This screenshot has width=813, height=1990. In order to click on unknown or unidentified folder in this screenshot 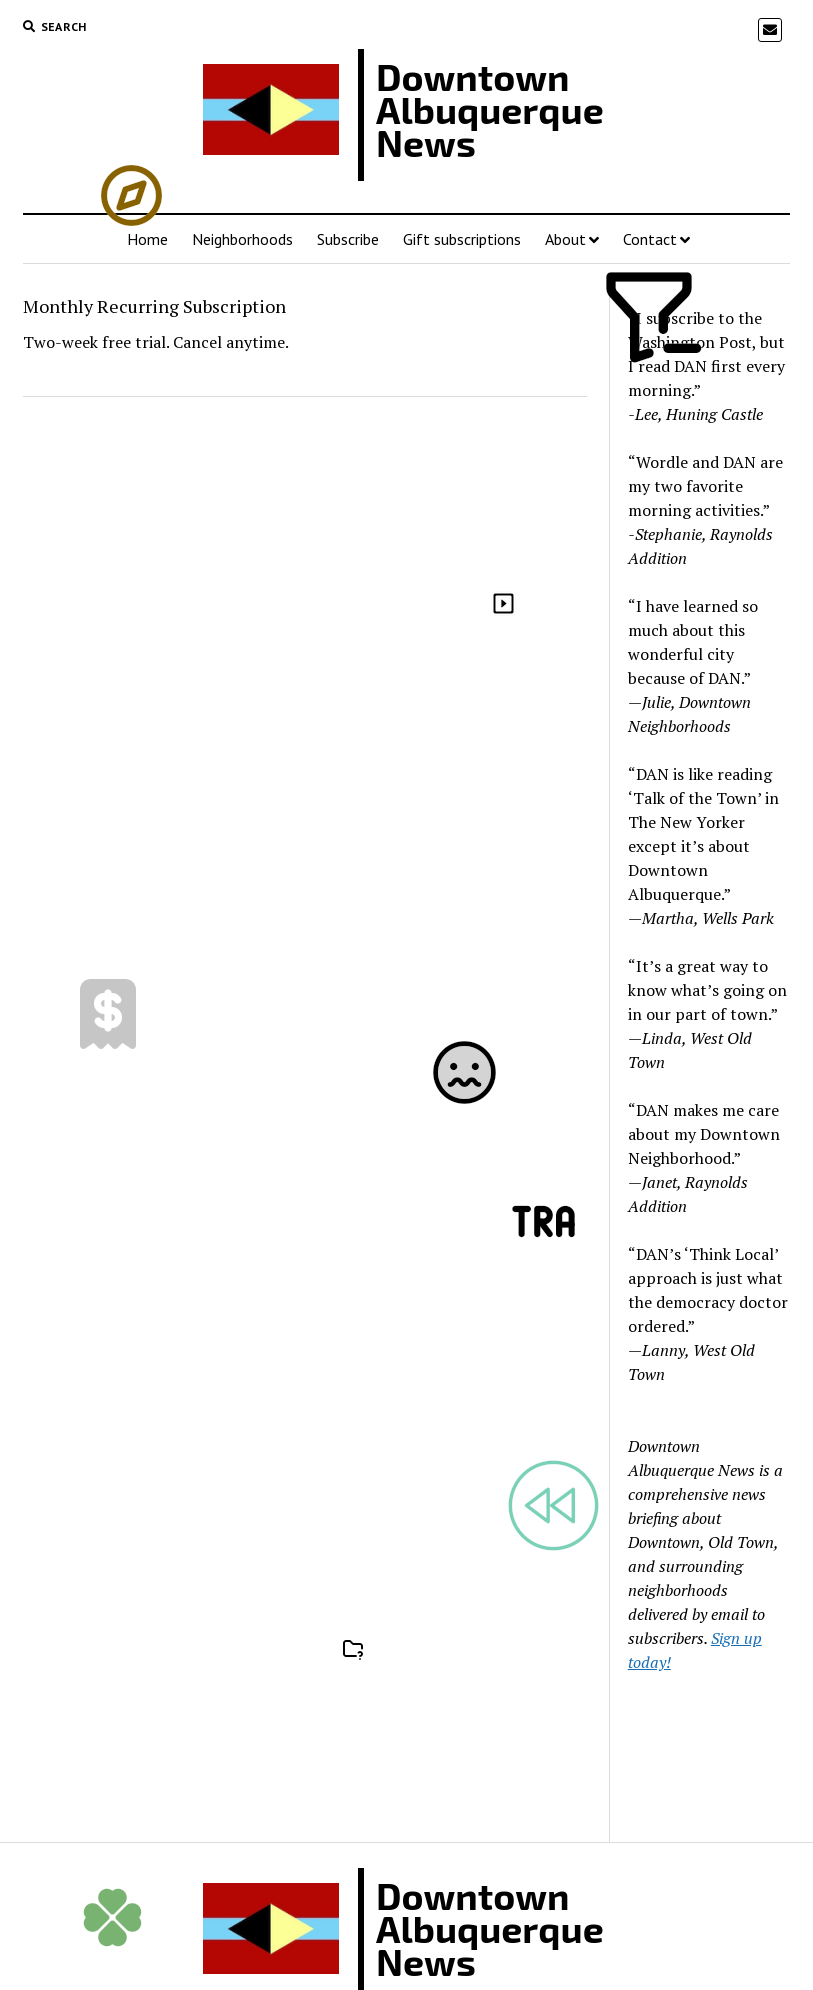, I will do `click(353, 1649)`.